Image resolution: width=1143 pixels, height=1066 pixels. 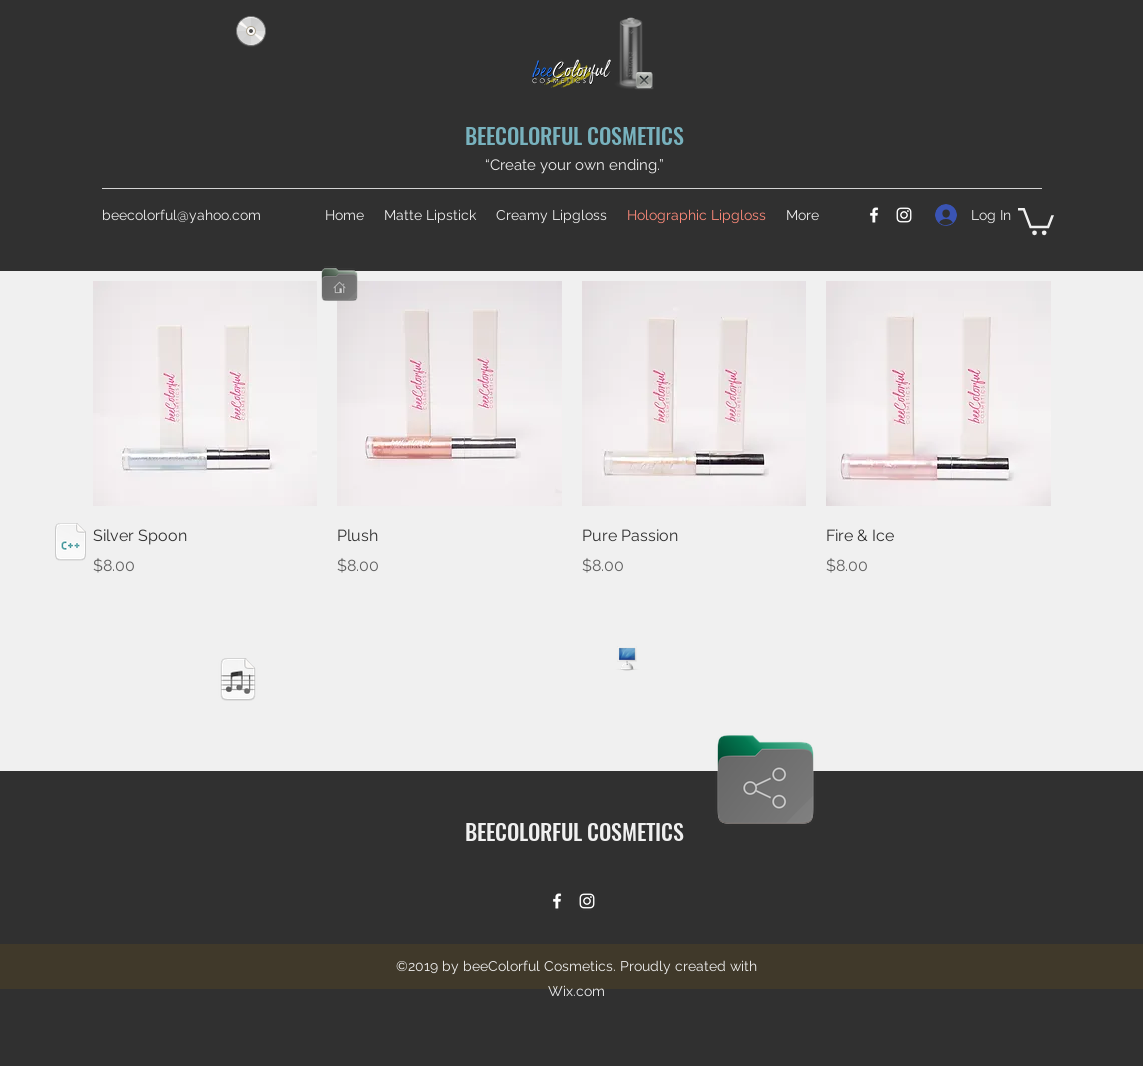 I want to click on open your public shared folder, so click(x=765, y=779).